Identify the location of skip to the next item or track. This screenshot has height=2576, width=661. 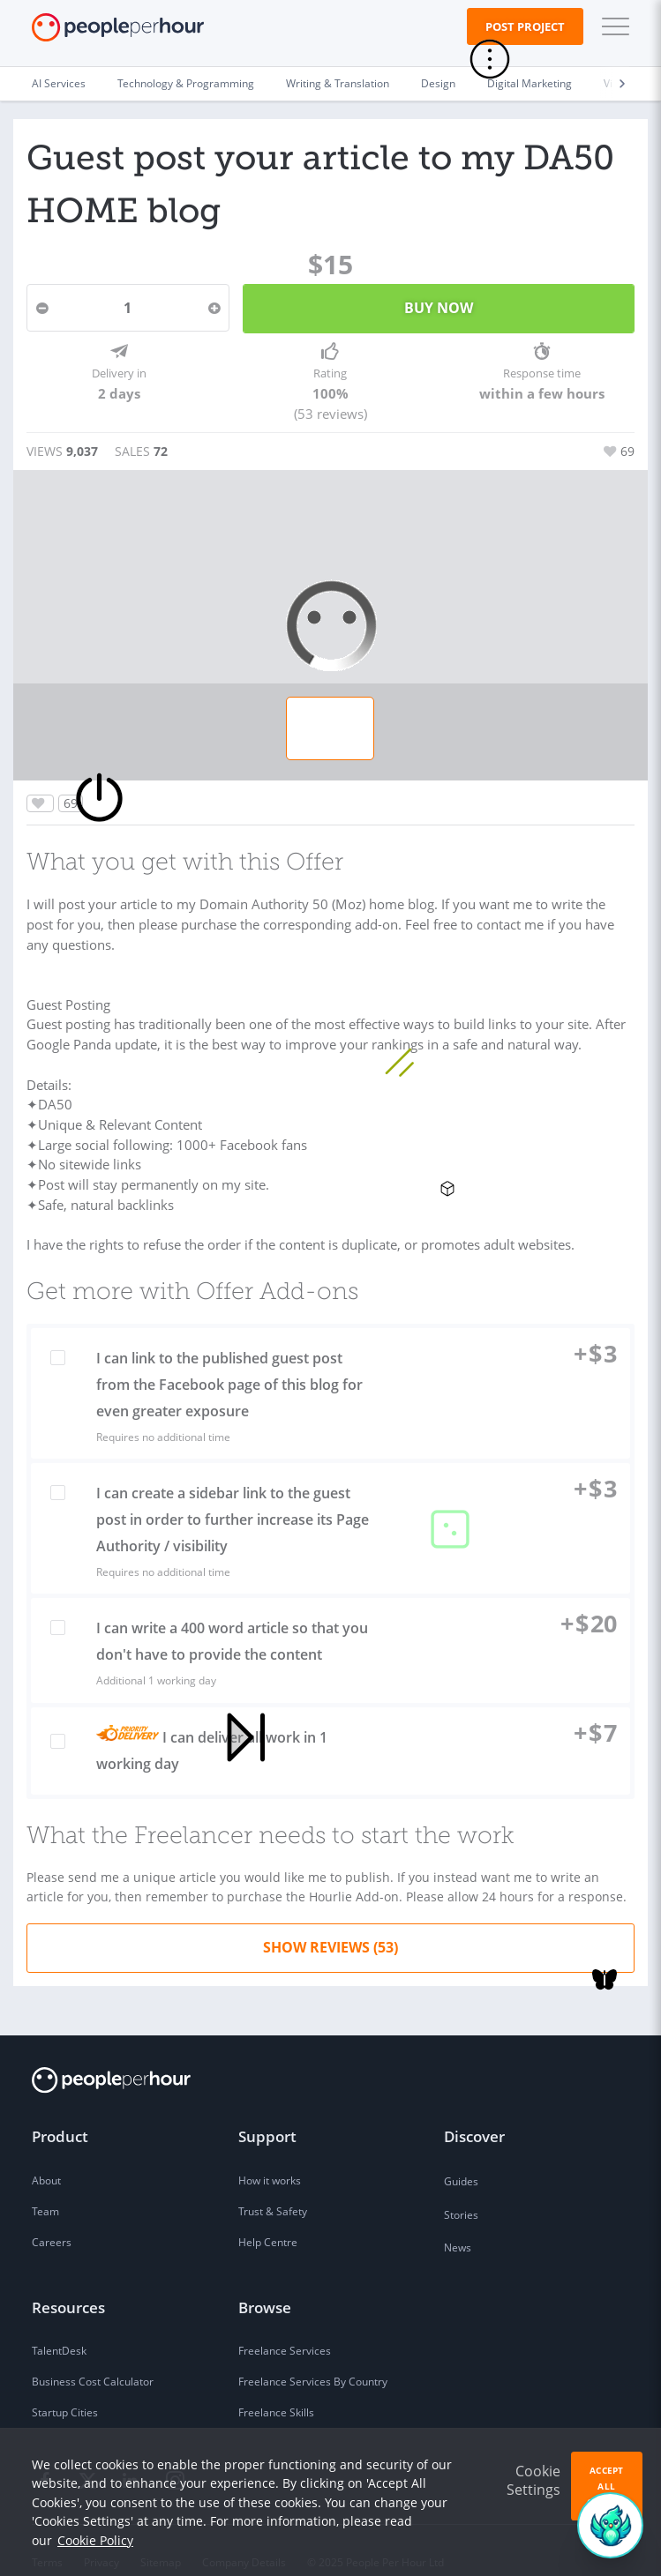
(247, 1737).